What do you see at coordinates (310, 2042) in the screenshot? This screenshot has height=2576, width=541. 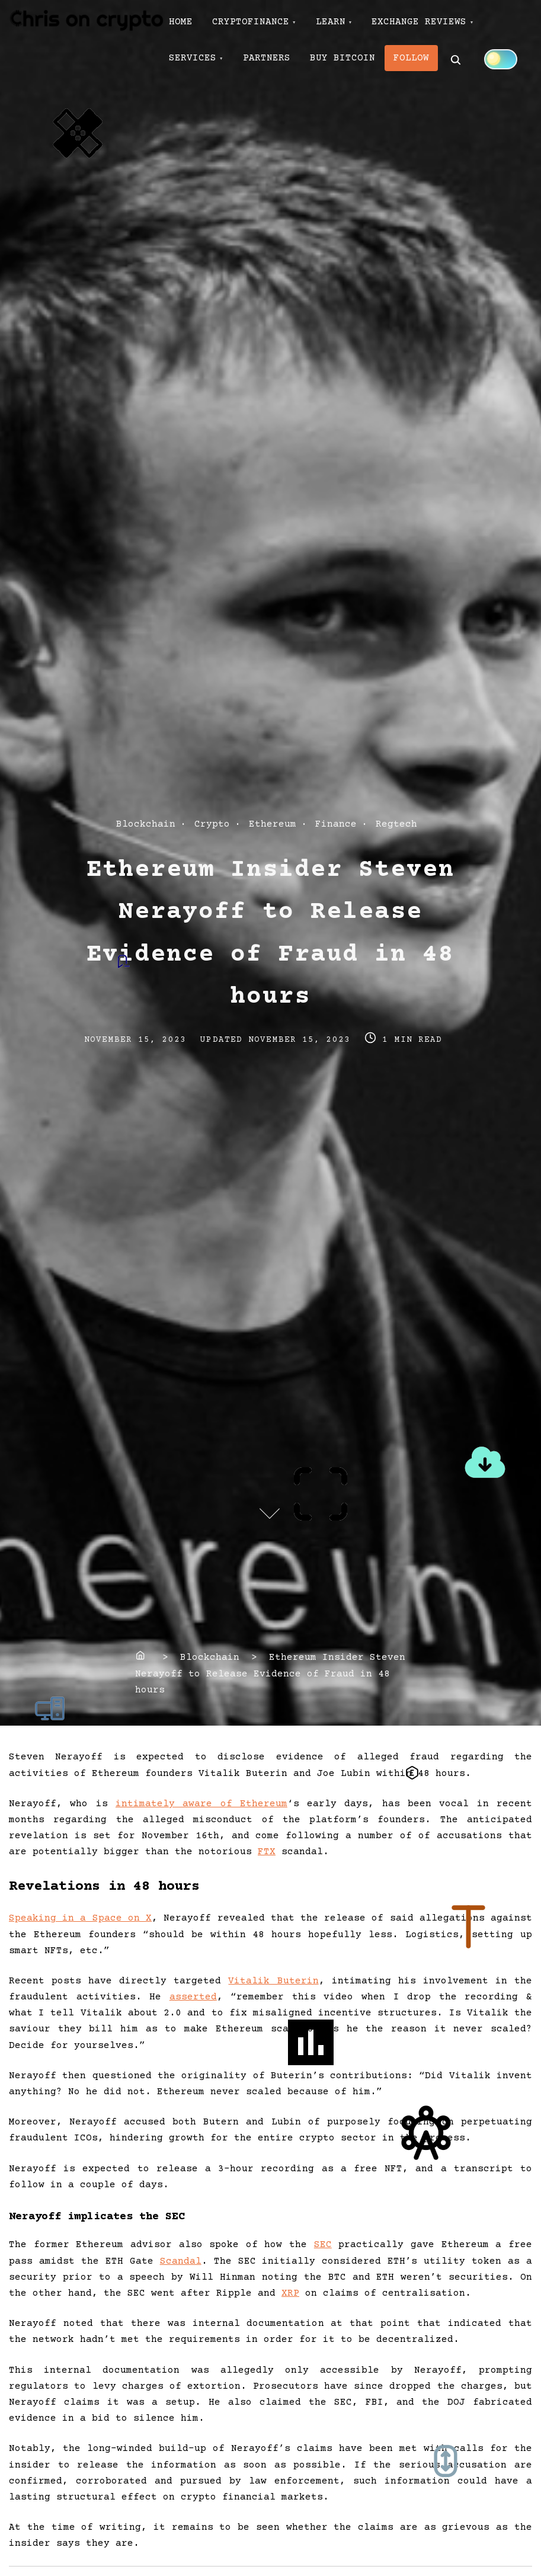 I see `view poll results` at bounding box center [310, 2042].